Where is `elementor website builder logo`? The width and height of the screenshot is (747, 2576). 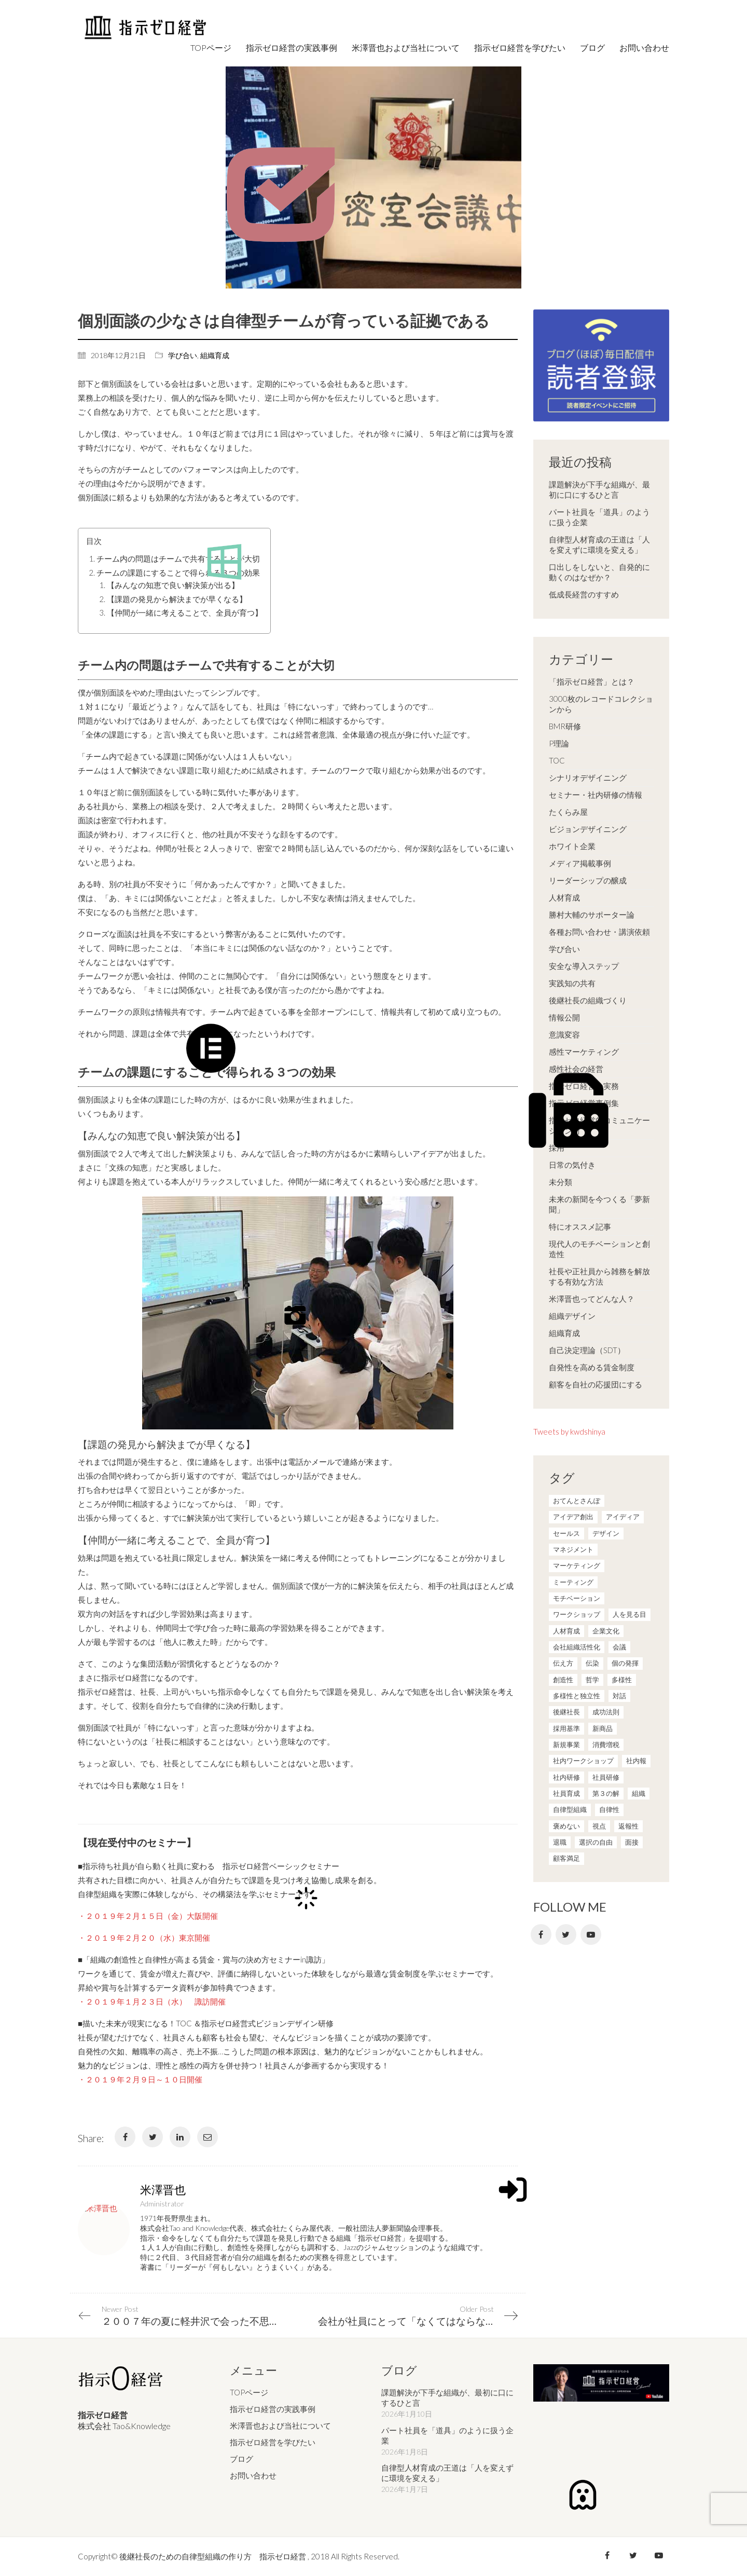
elementor website builder logo is located at coordinates (211, 1048).